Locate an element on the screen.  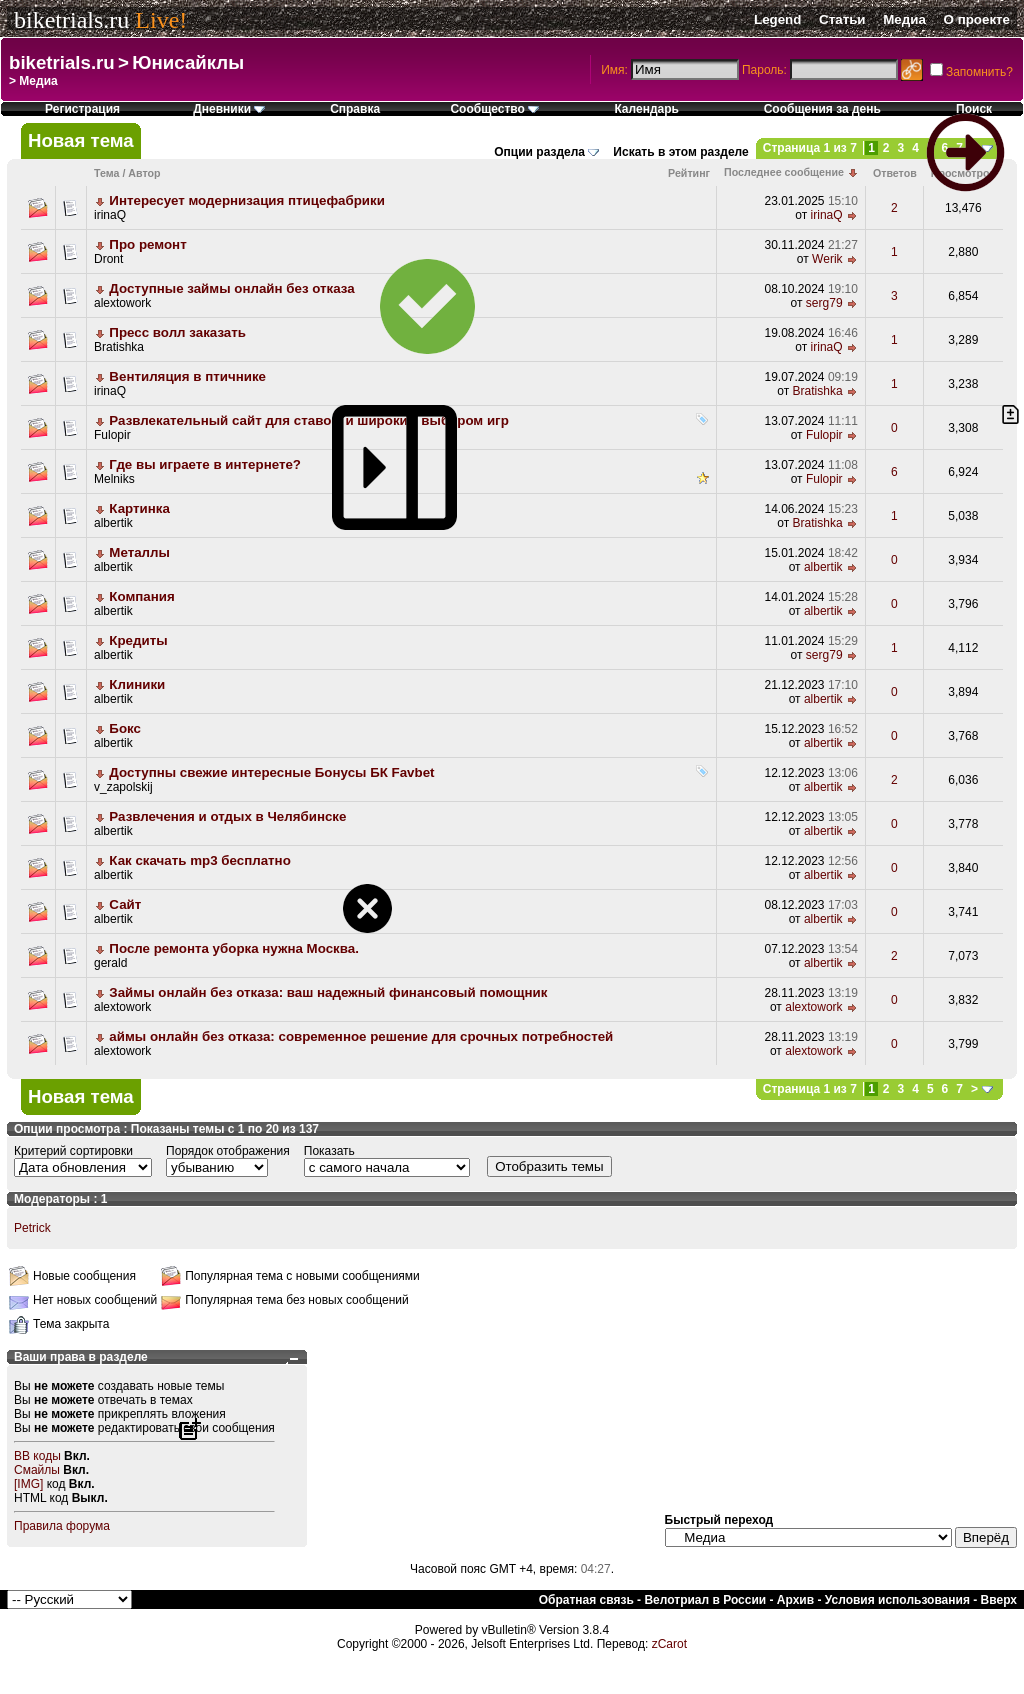
create a new post or document is located at coordinates (189, 1429).